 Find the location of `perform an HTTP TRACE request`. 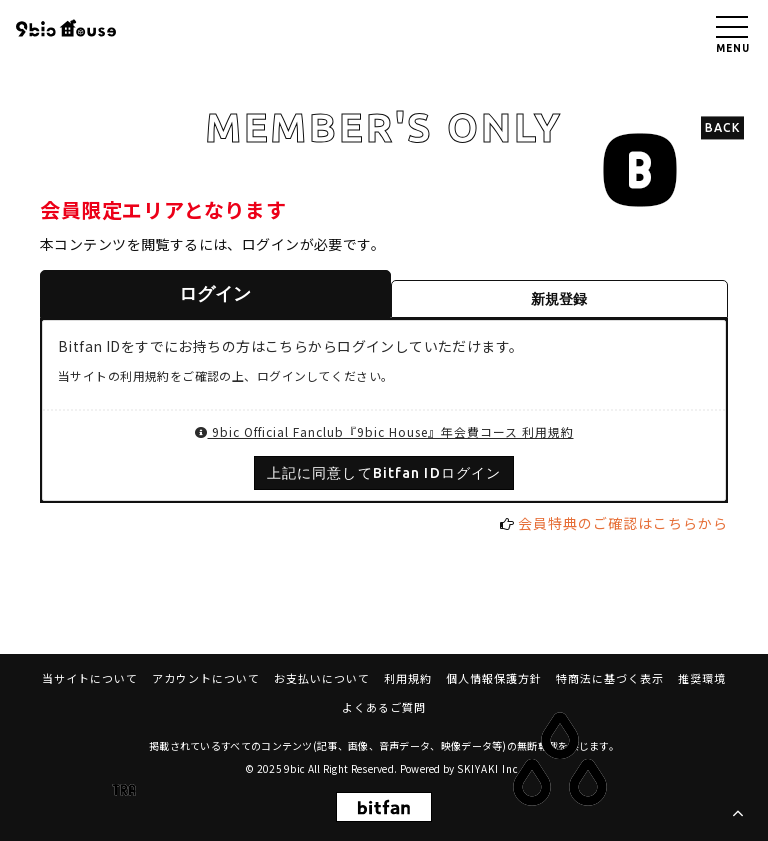

perform an HTTP TRACE request is located at coordinates (124, 790).